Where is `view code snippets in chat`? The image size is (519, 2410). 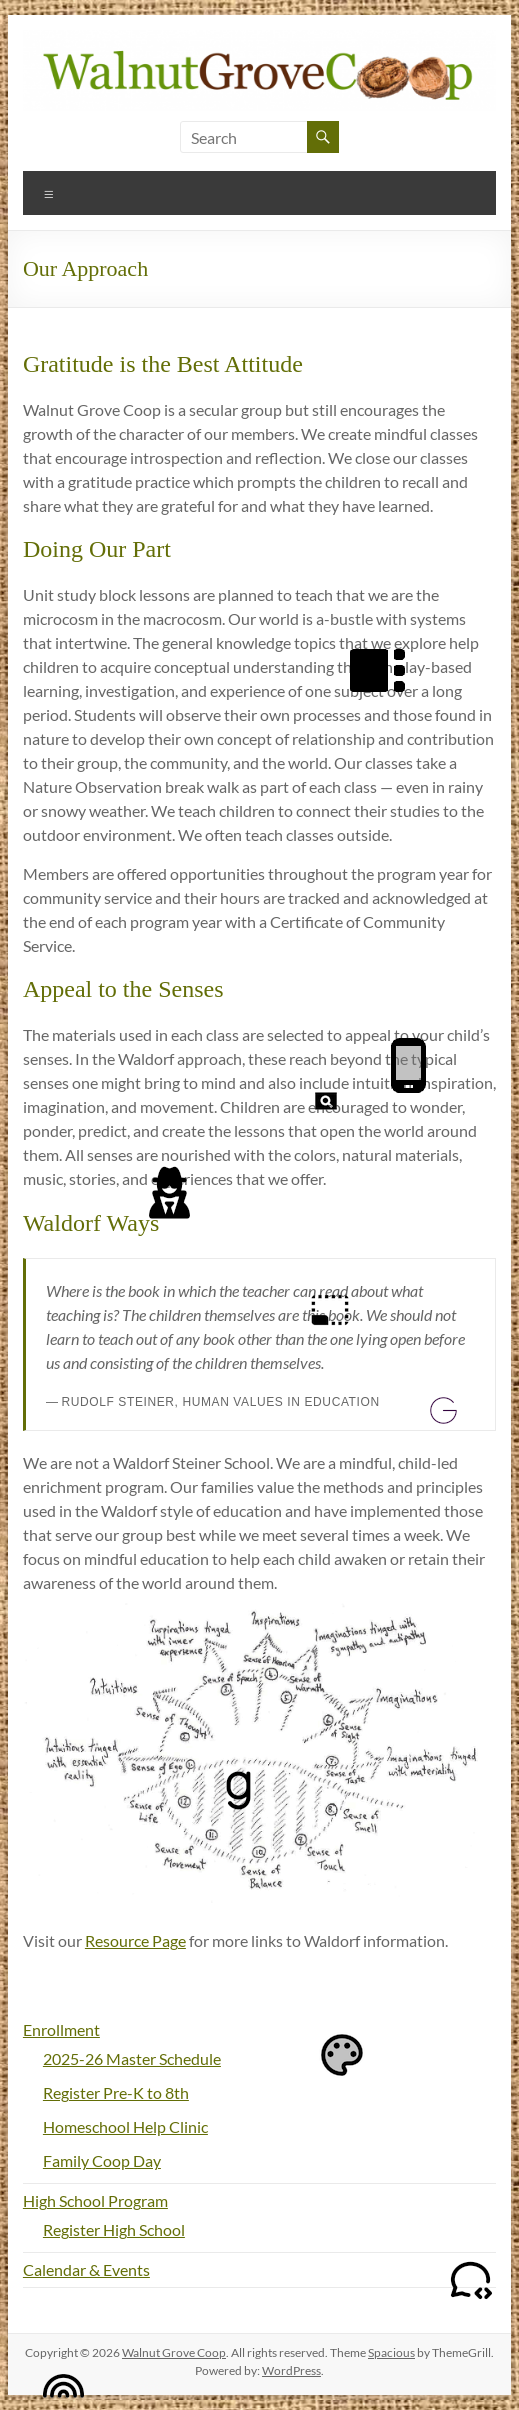
view code snippets in chat is located at coordinates (470, 2279).